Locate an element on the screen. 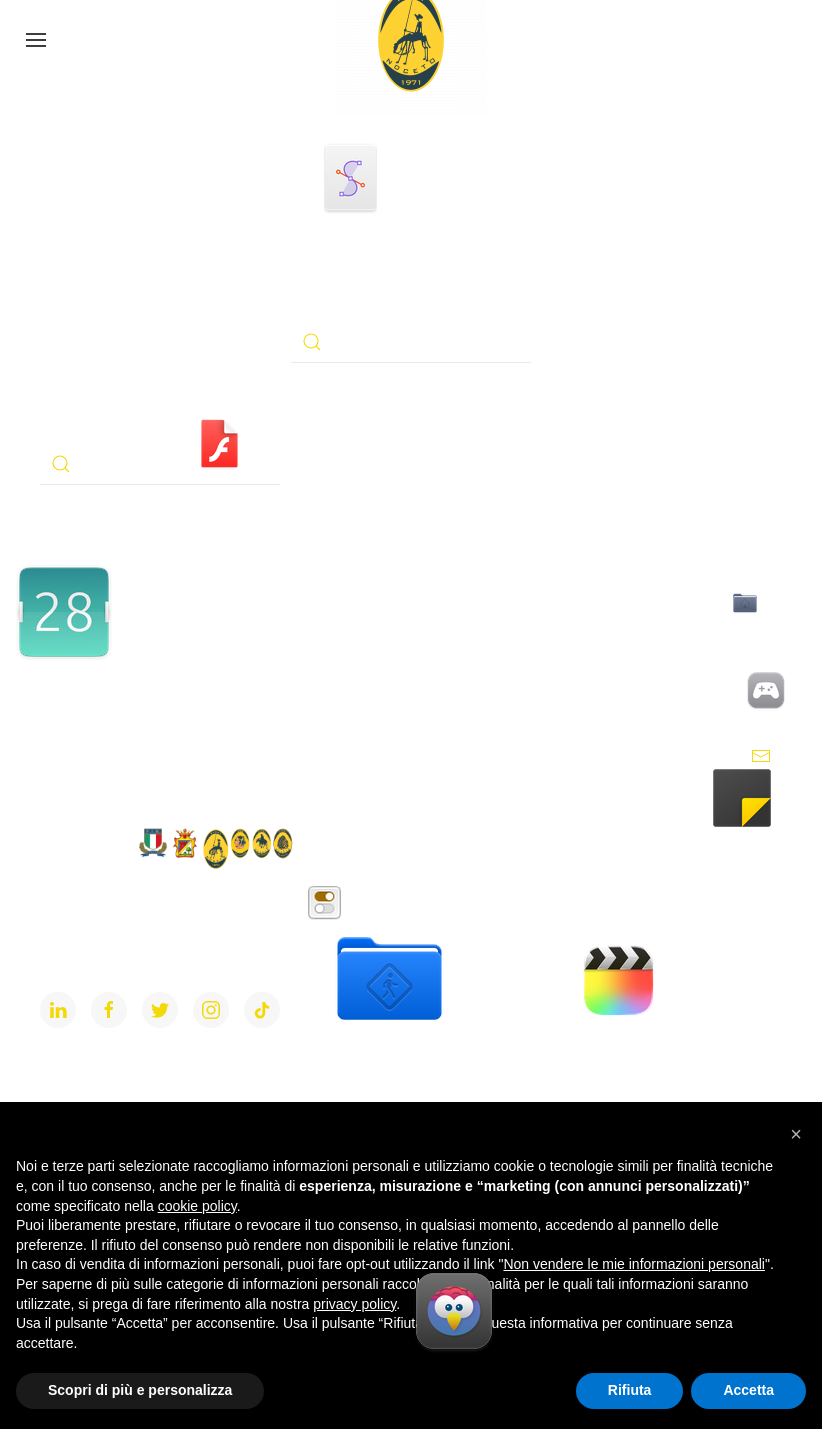 The image size is (822, 1429). open corebird twitter client is located at coordinates (454, 1311).